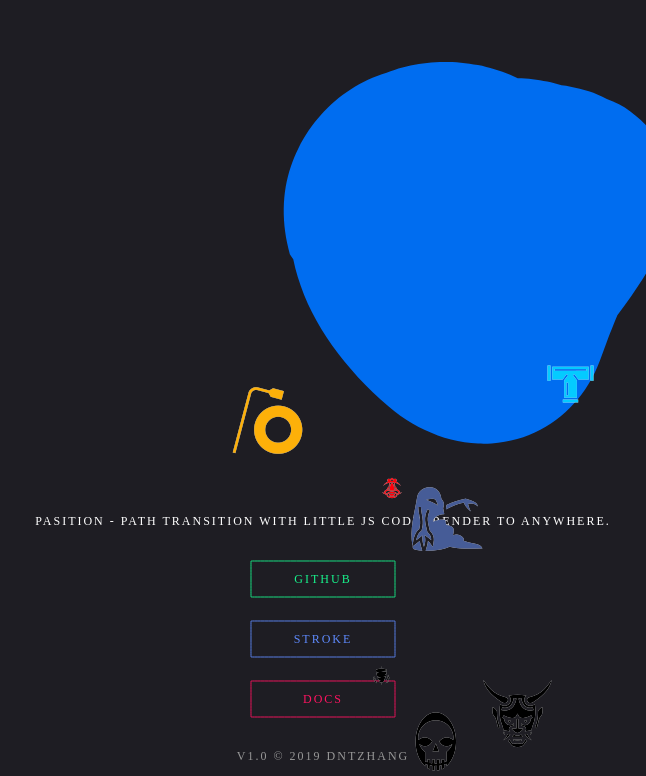 The width and height of the screenshot is (646, 776). Describe the element at coordinates (570, 379) in the screenshot. I see `indicates a pipe junction or plumbing connection point` at that location.